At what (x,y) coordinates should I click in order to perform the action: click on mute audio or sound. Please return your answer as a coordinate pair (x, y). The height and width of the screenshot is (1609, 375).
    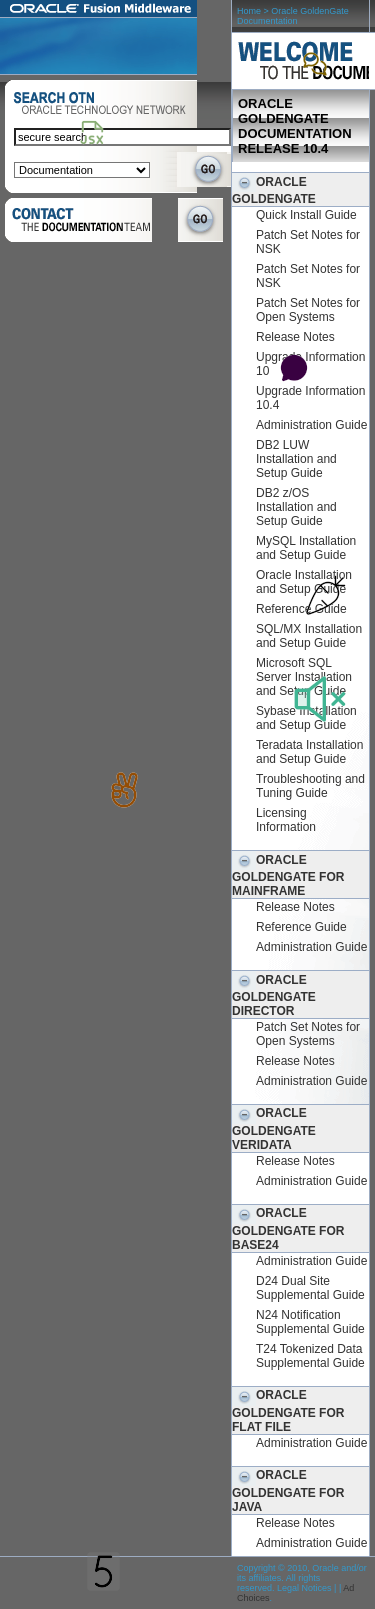
    Looking at the image, I should click on (319, 699).